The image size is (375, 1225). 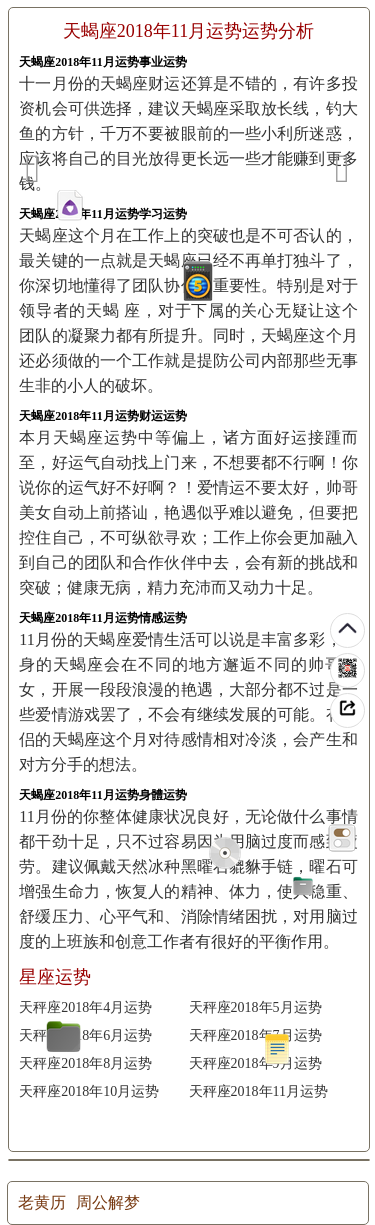 I want to click on open the file manager app, so click(x=303, y=886).